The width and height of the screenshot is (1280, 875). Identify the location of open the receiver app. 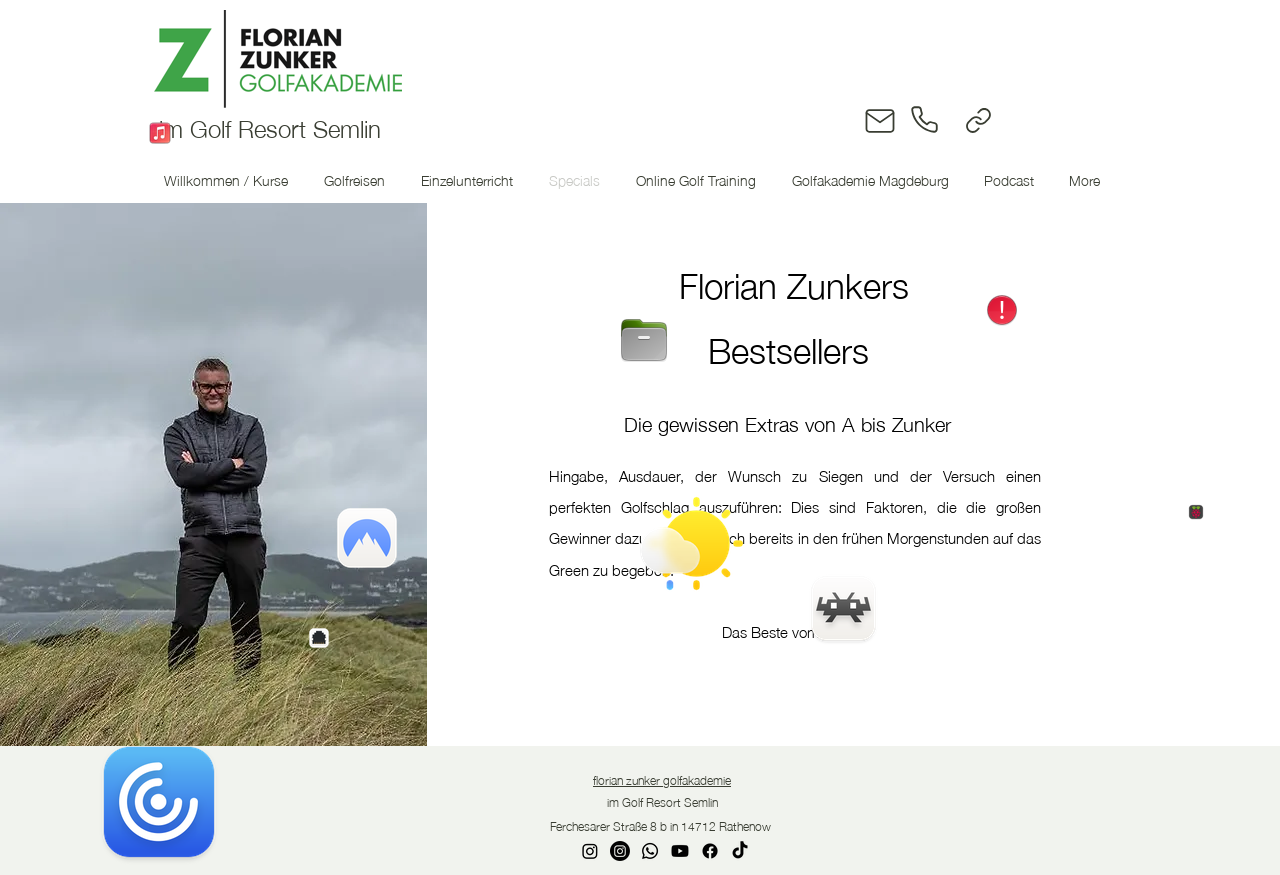
(159, 802).